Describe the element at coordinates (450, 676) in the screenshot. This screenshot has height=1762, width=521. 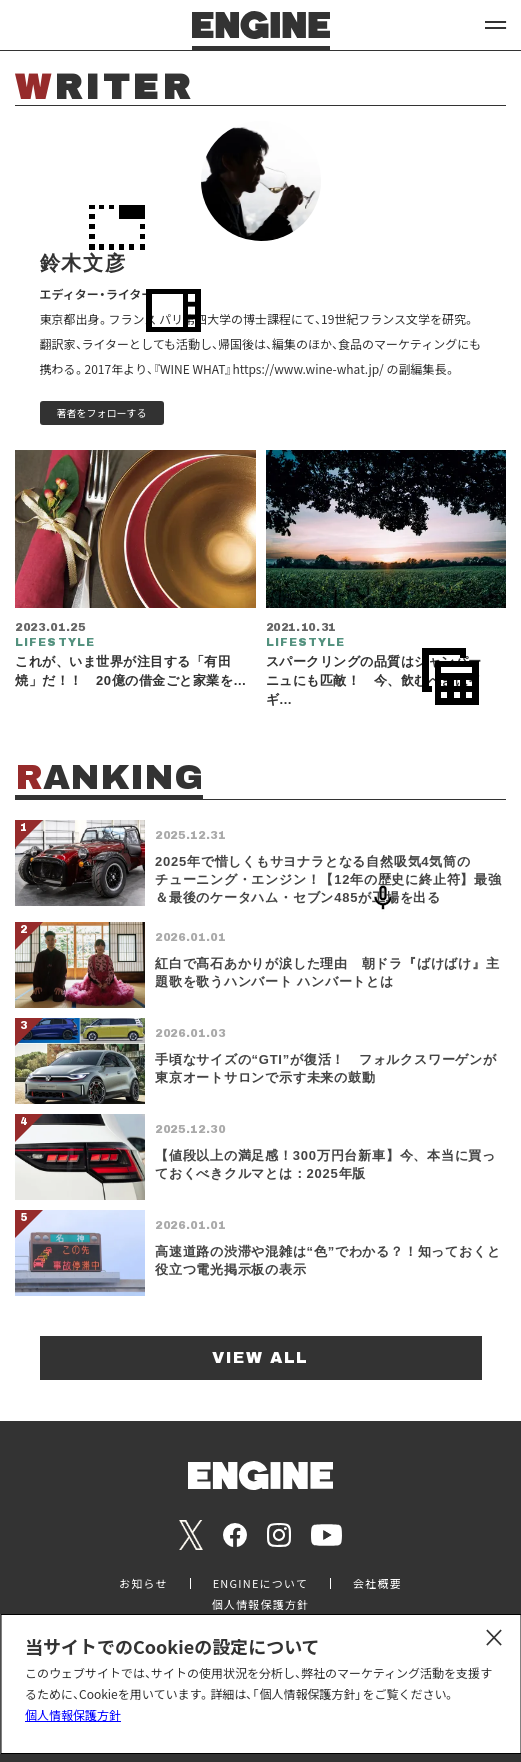
I see `switch to table or grid view` at that location.